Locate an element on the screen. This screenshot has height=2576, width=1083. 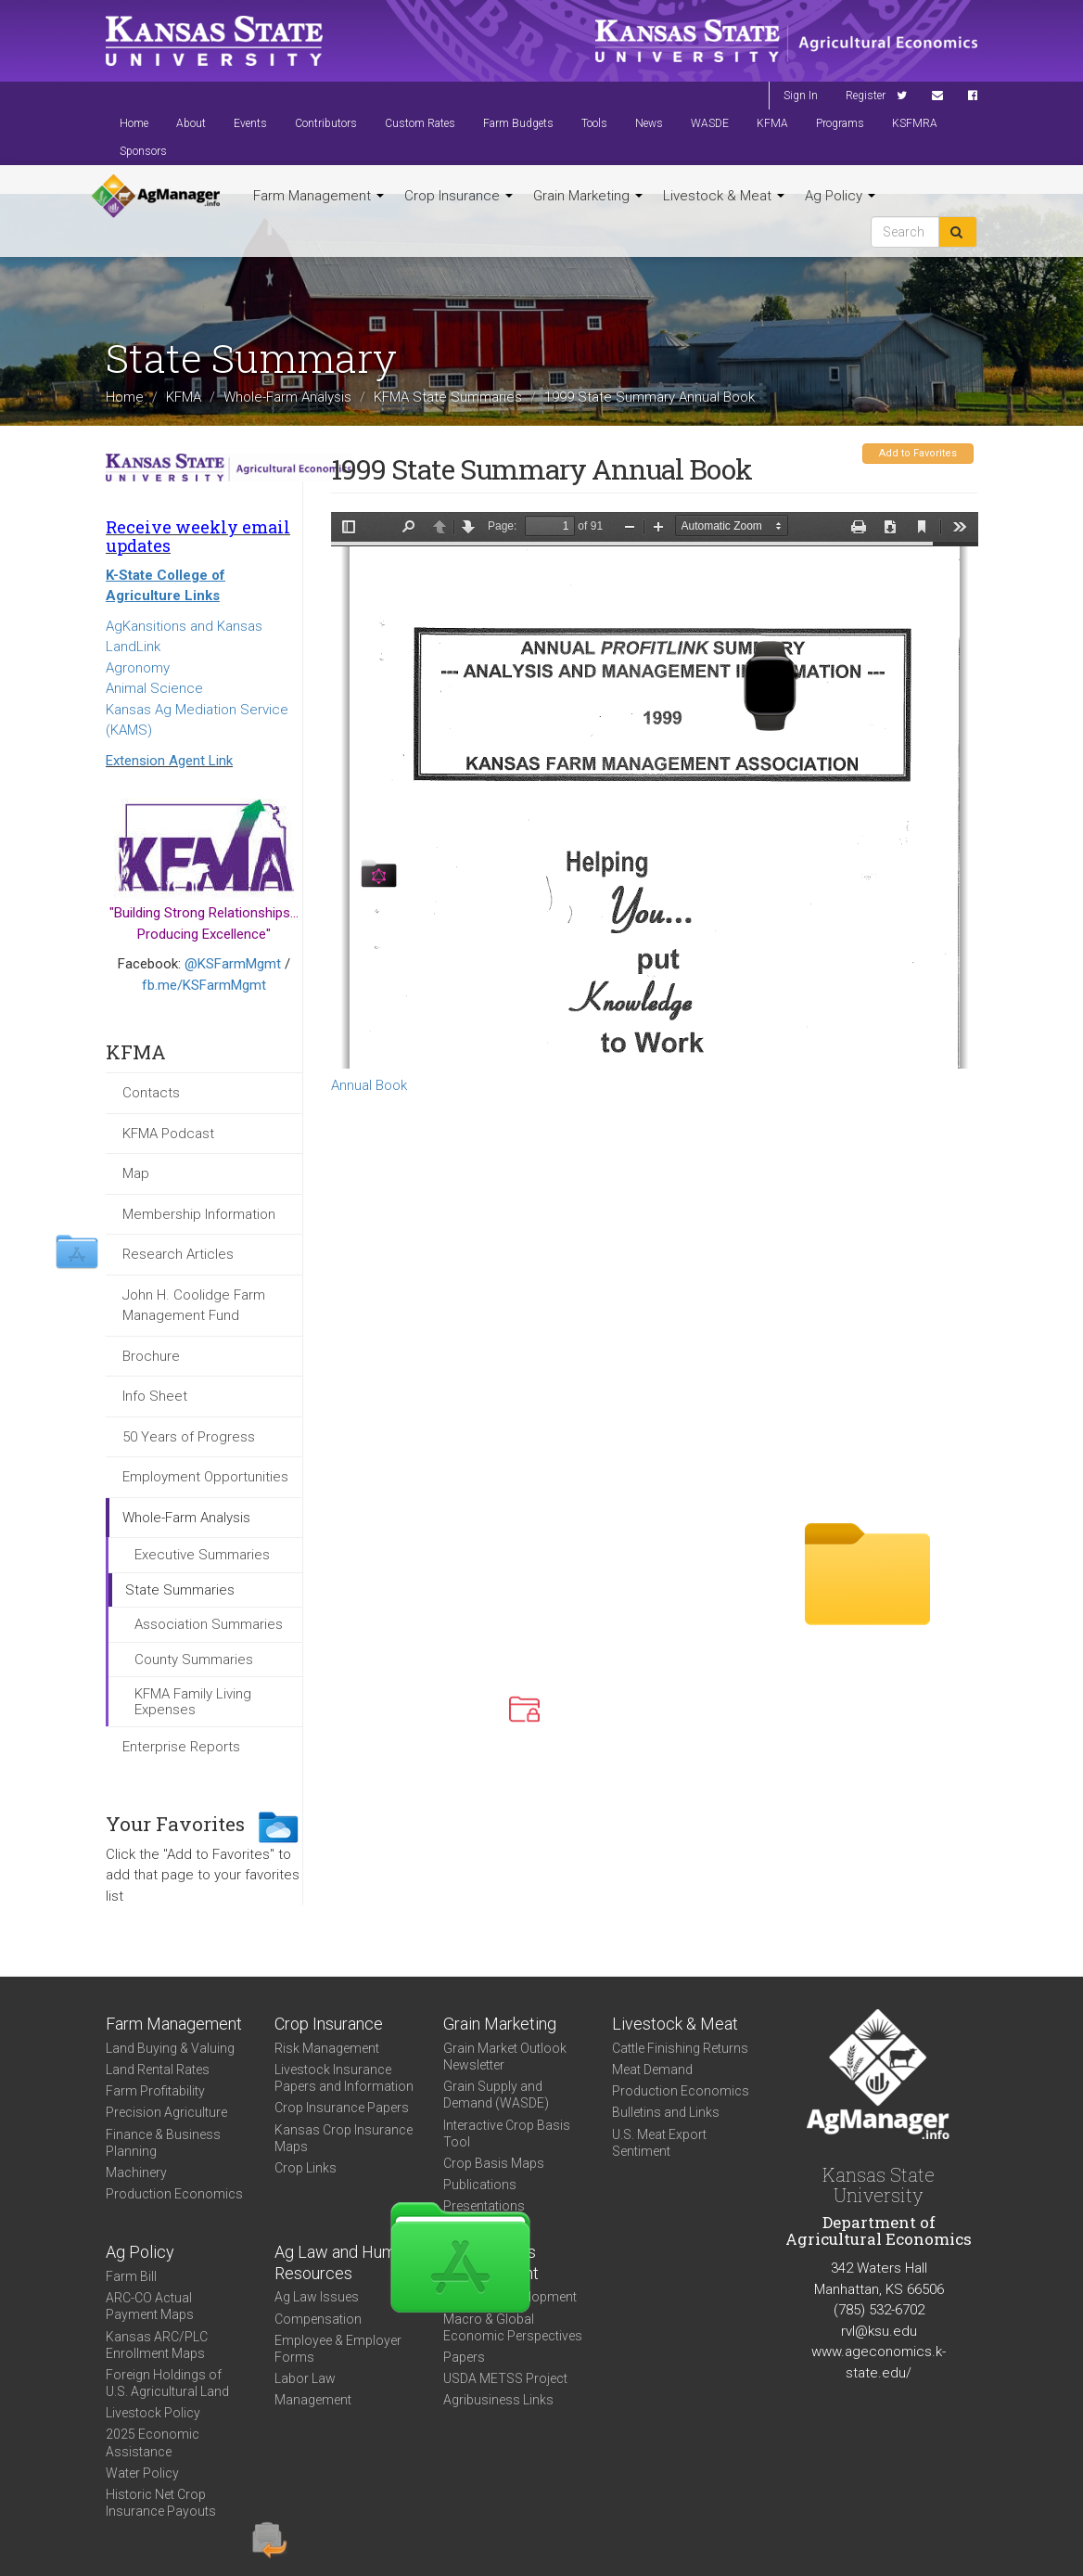
open folder containing GraphQL project files is located at coordinates (378, 874).